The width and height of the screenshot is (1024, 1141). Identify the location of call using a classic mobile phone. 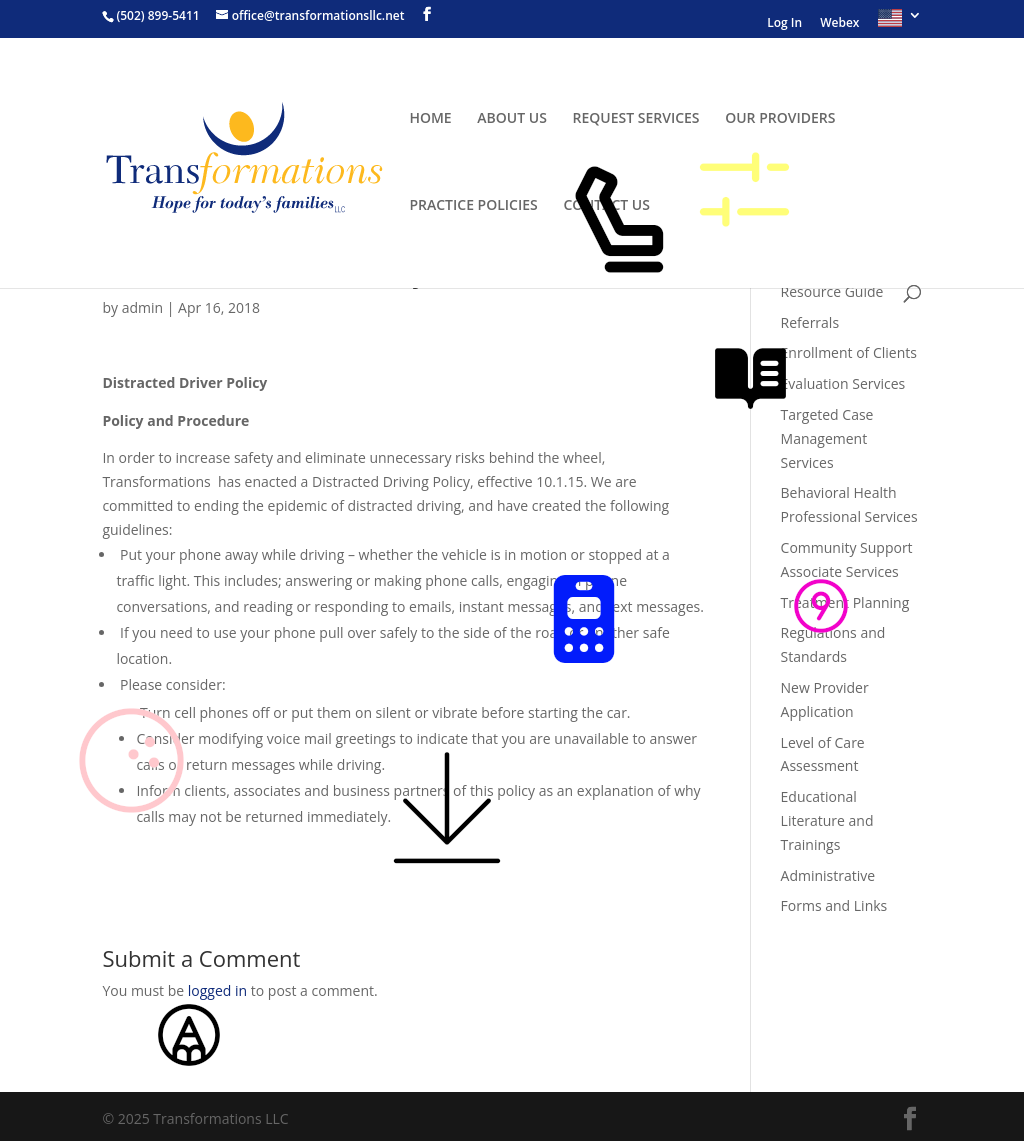
(584, 619).